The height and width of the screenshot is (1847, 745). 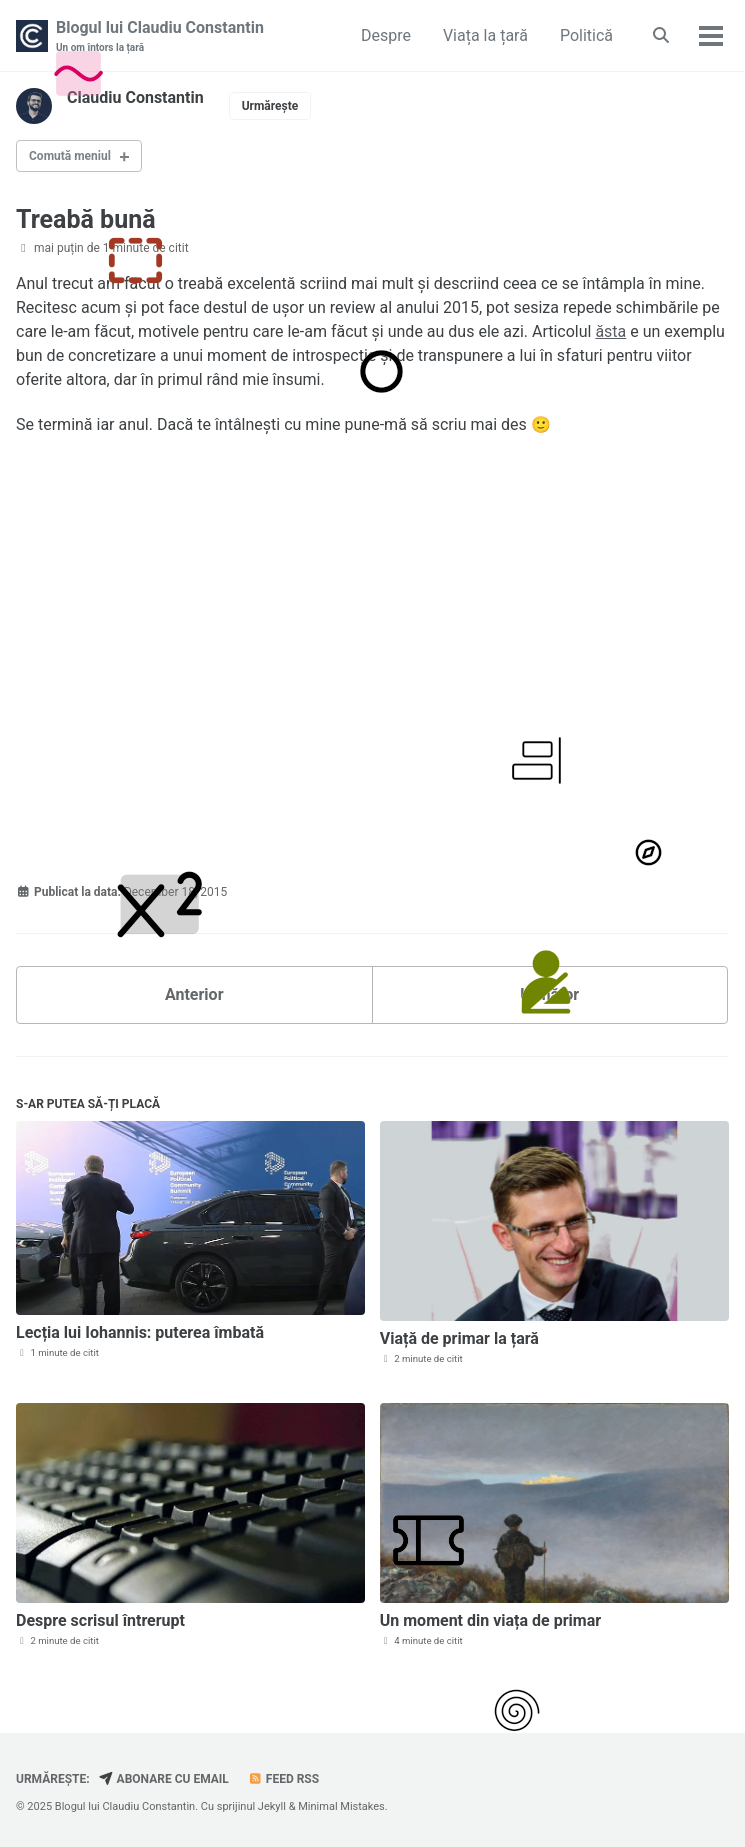 I want to click on indicates approximate or similar value, so click(x=78, y=73).